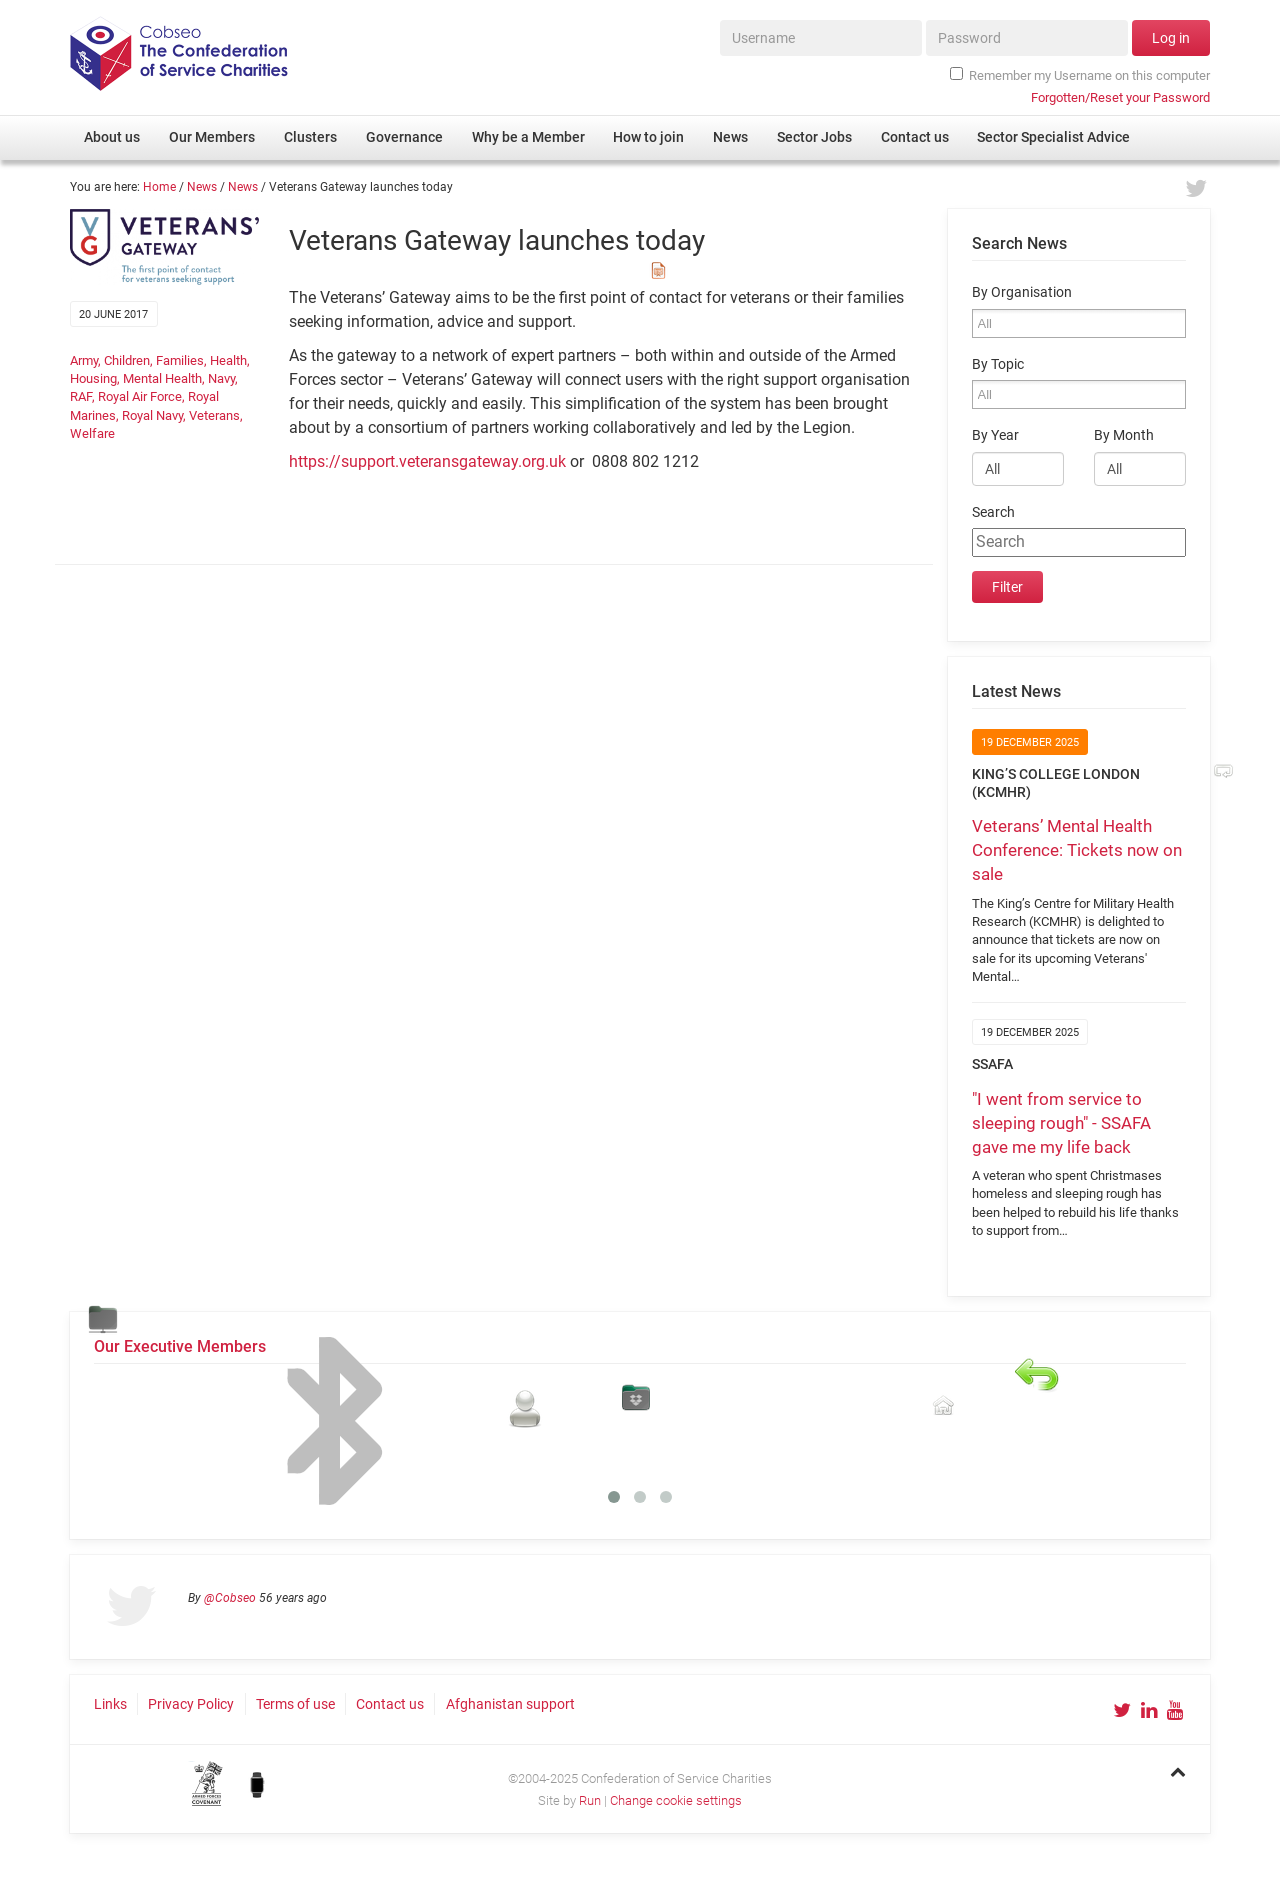 This screenshot has height=1897, width=1280. What do you see at coordinates (636, 1397) in the screenshot?
I see `open your dropbox synced folder` at bounding box center [636, 1397].